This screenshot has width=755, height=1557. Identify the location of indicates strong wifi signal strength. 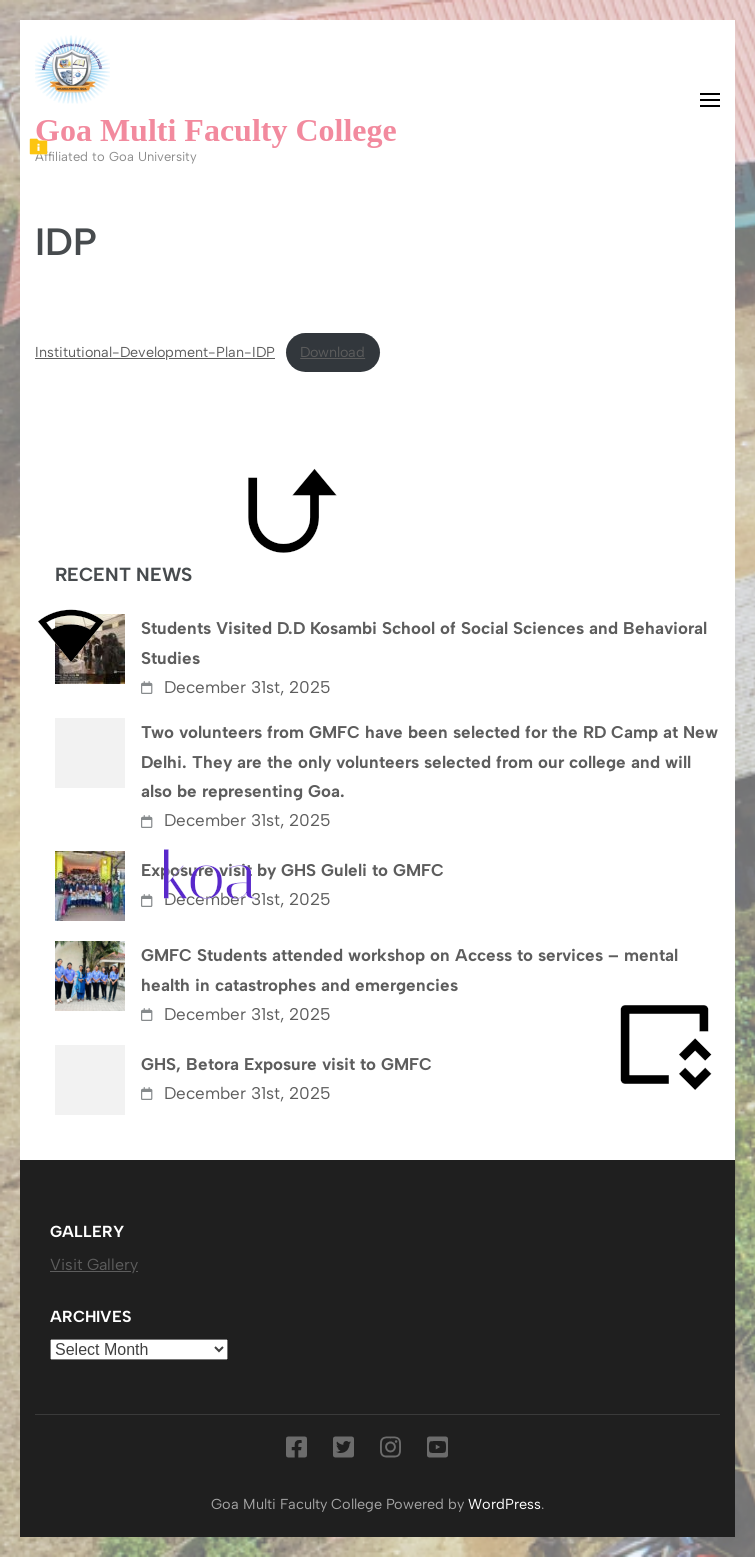
(71, 636).